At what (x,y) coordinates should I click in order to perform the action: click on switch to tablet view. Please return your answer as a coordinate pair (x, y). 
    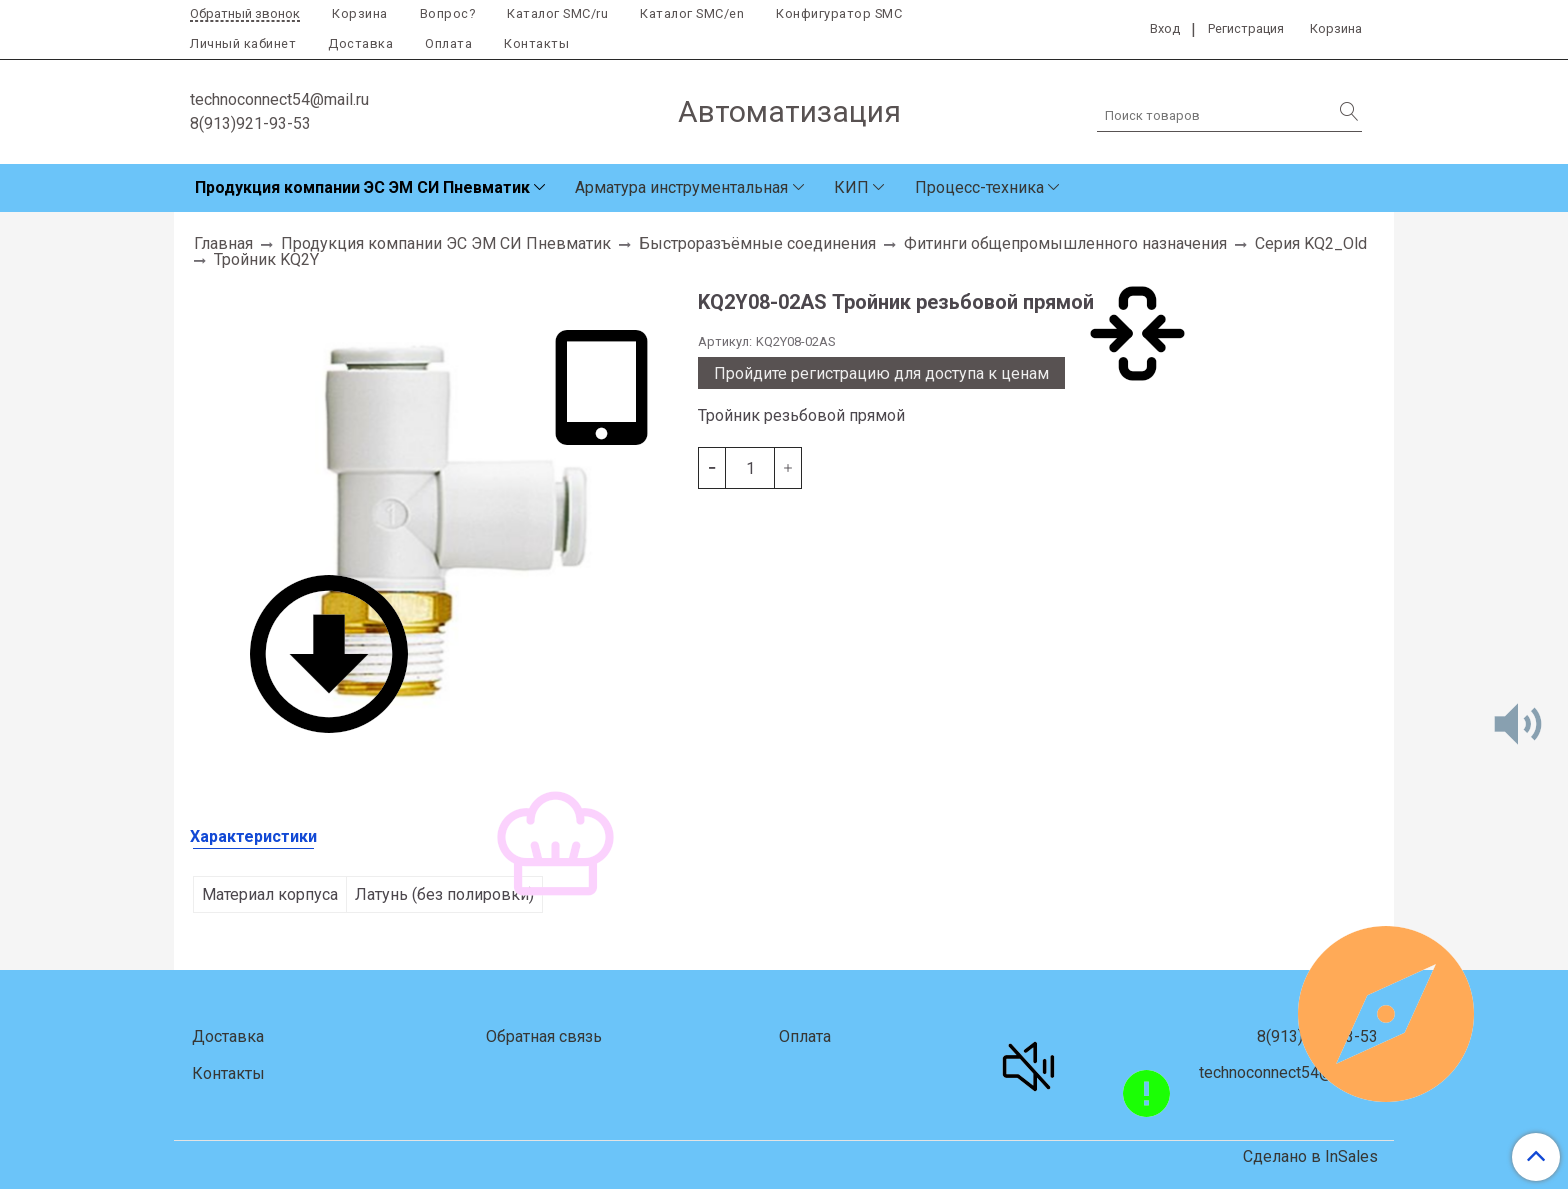
    Looking at the image, I should click on (601, 387).